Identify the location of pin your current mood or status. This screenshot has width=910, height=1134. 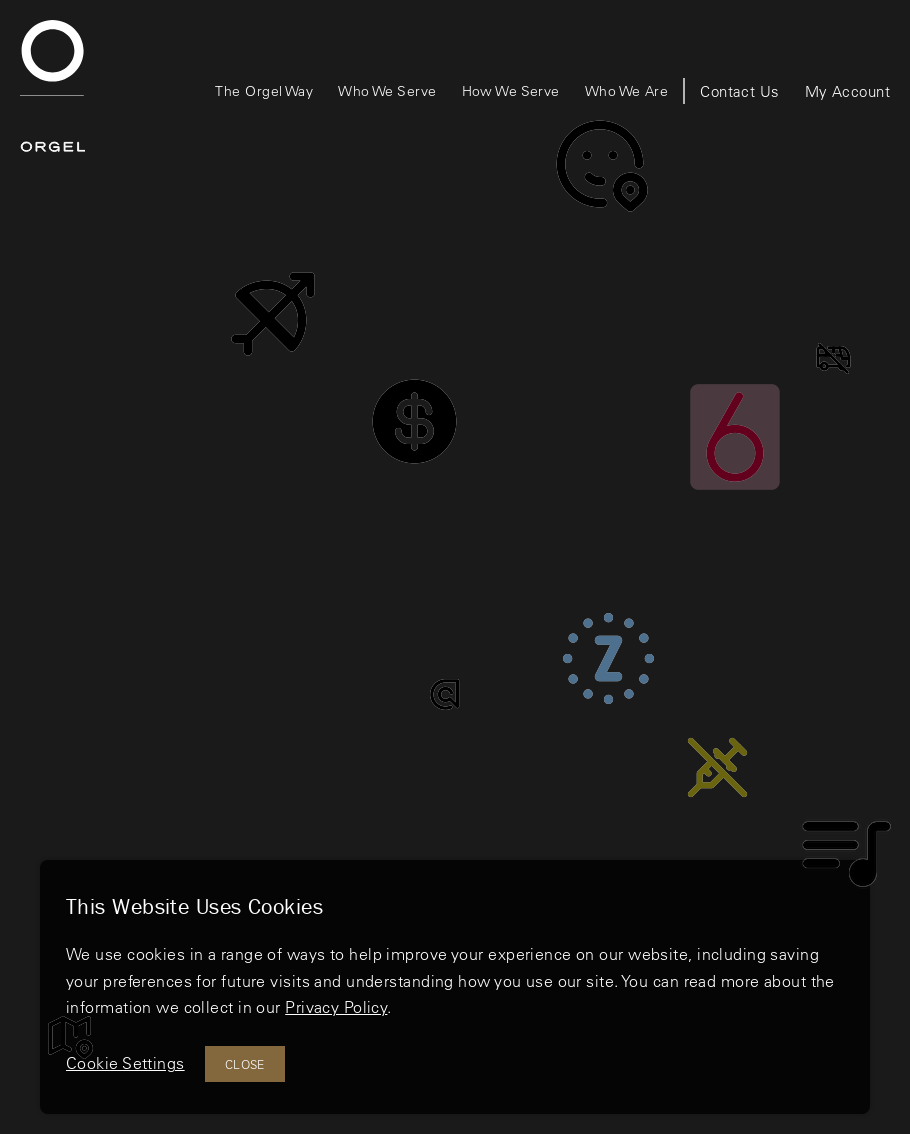
(600, 164).